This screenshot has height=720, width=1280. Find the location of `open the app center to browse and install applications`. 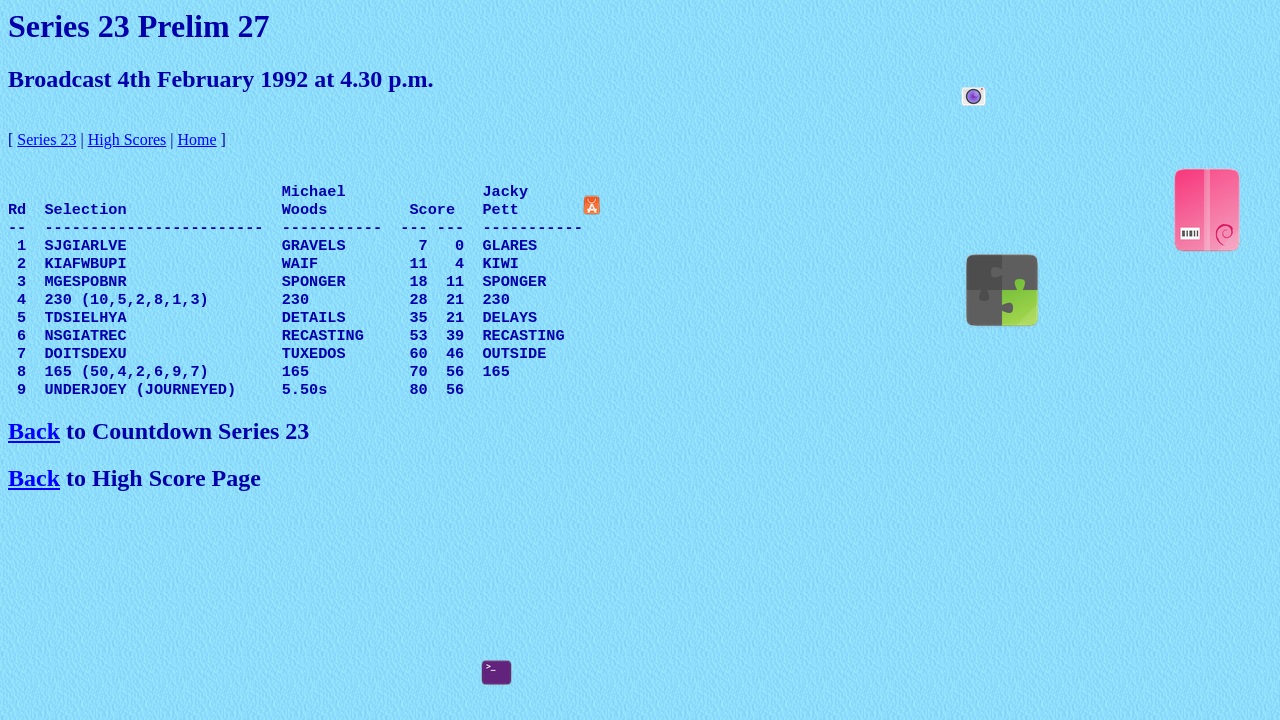

open the app center to browse and install applications is located at coordinates (592, 205).